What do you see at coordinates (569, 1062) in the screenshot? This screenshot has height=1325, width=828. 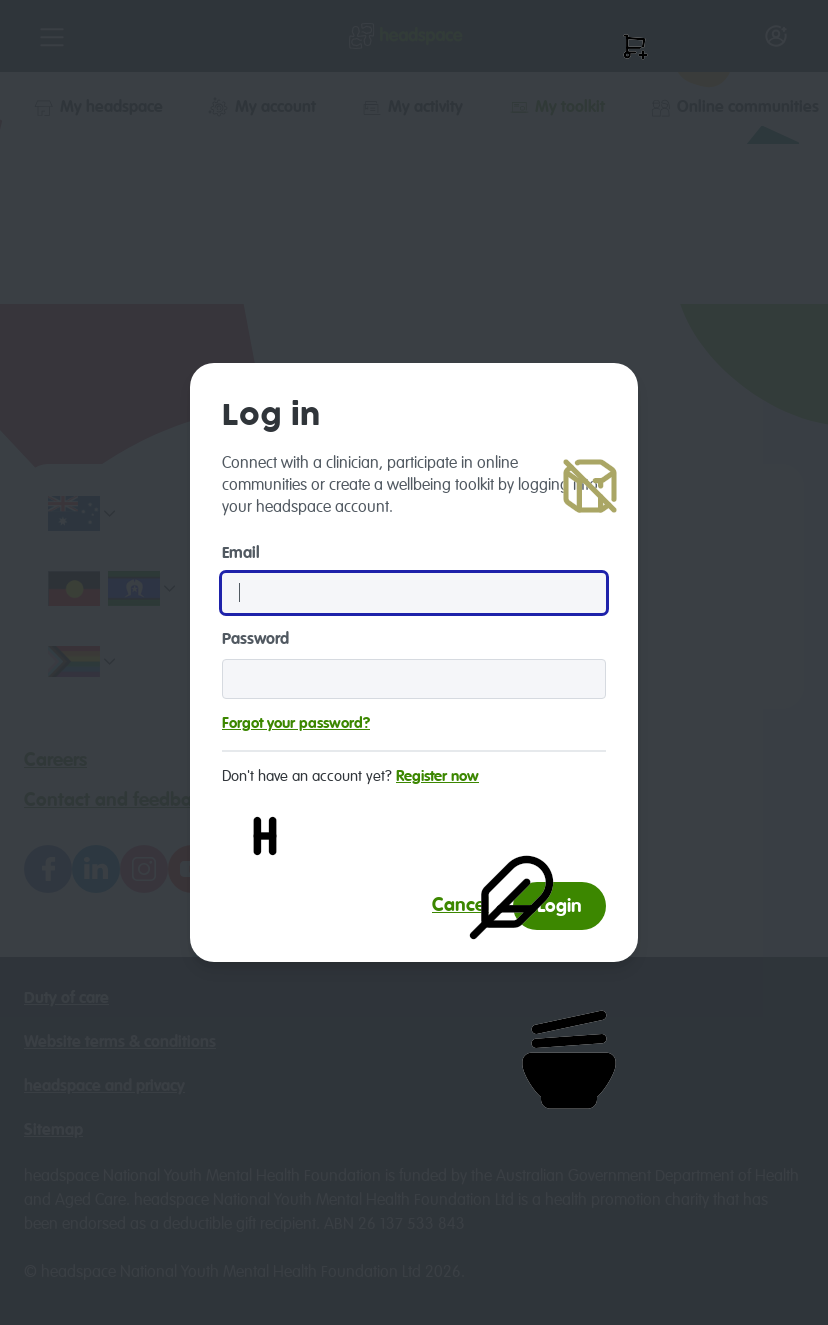 I see `browse asian cuisine or noodle restaurants` at bounding box center [569, 1062].